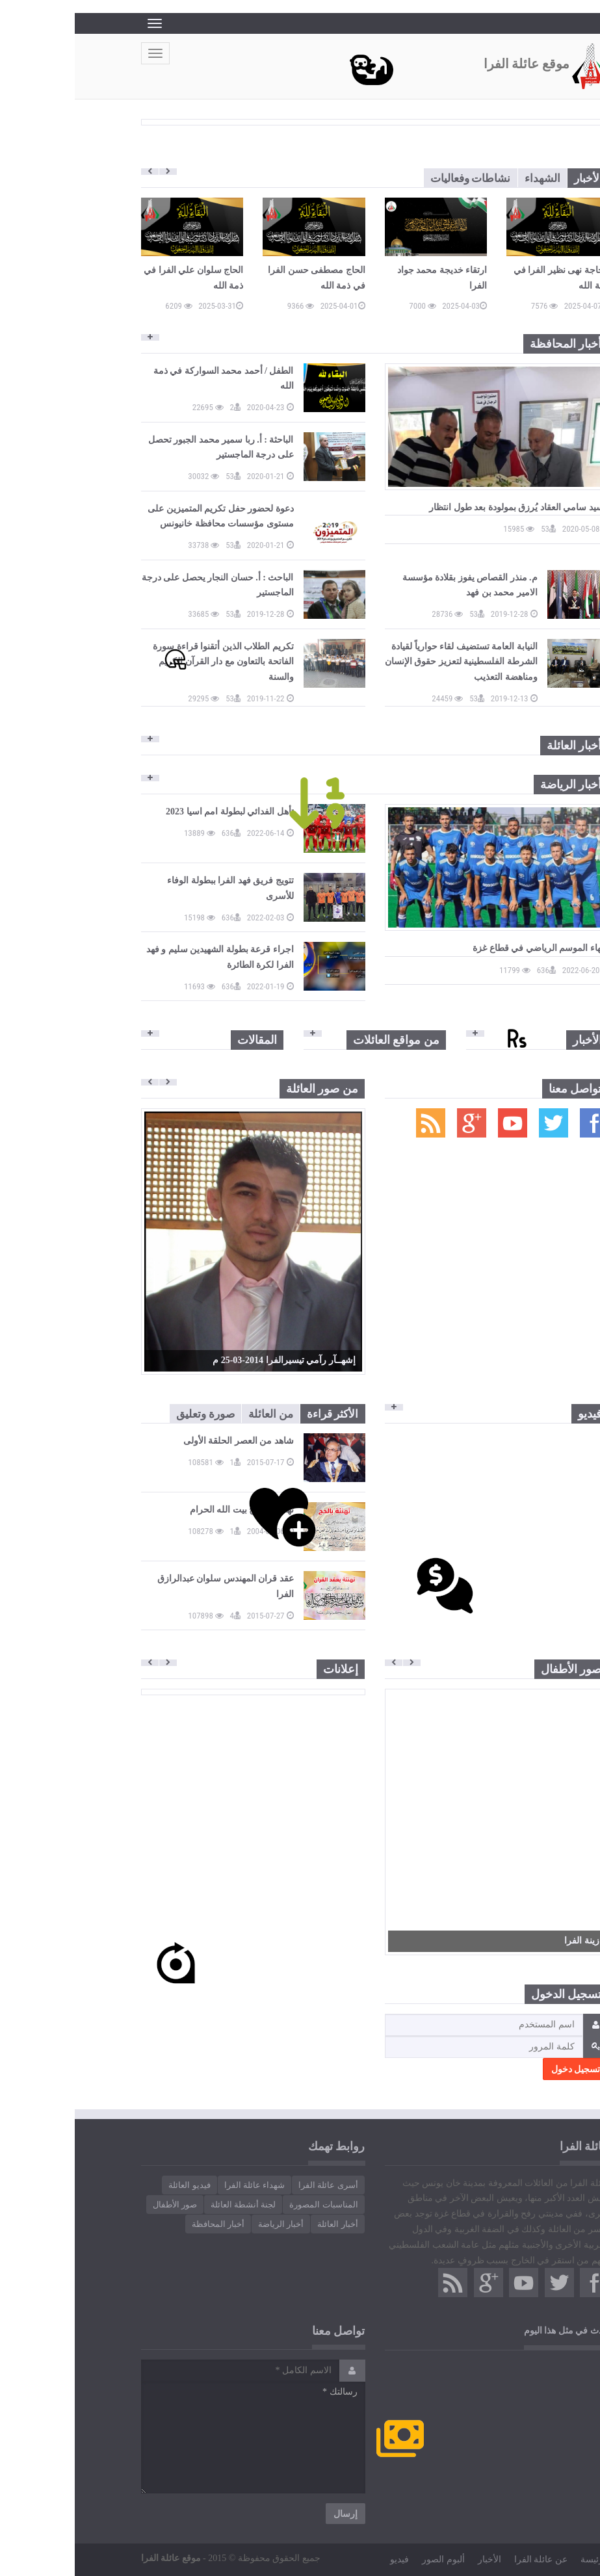 The width and height of the screenshot is (600, 2576). Describe the element at coordinates (319, 803) in the screenshot. I see `sort numbers in descending order` at that location.